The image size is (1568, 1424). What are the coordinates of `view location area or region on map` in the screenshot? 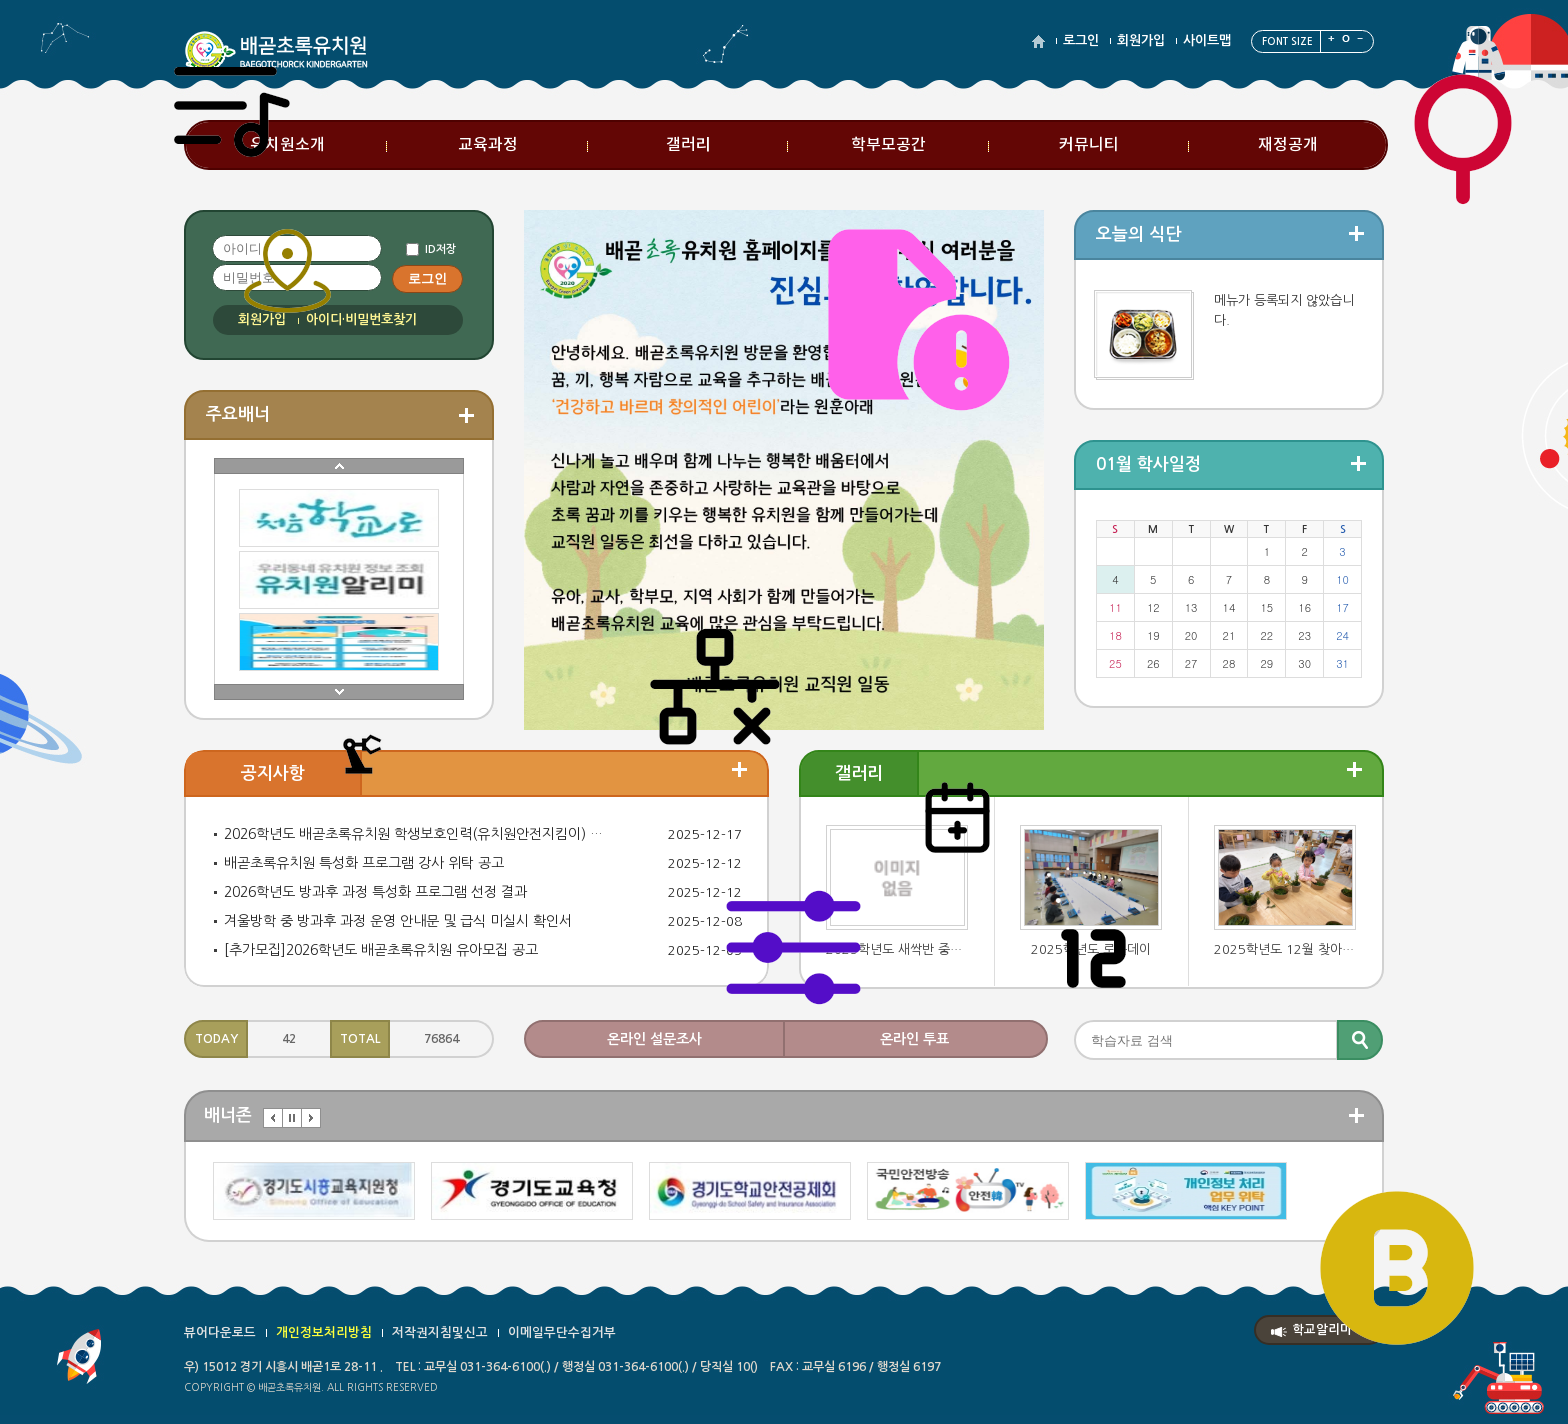 It's located at (287, 272).